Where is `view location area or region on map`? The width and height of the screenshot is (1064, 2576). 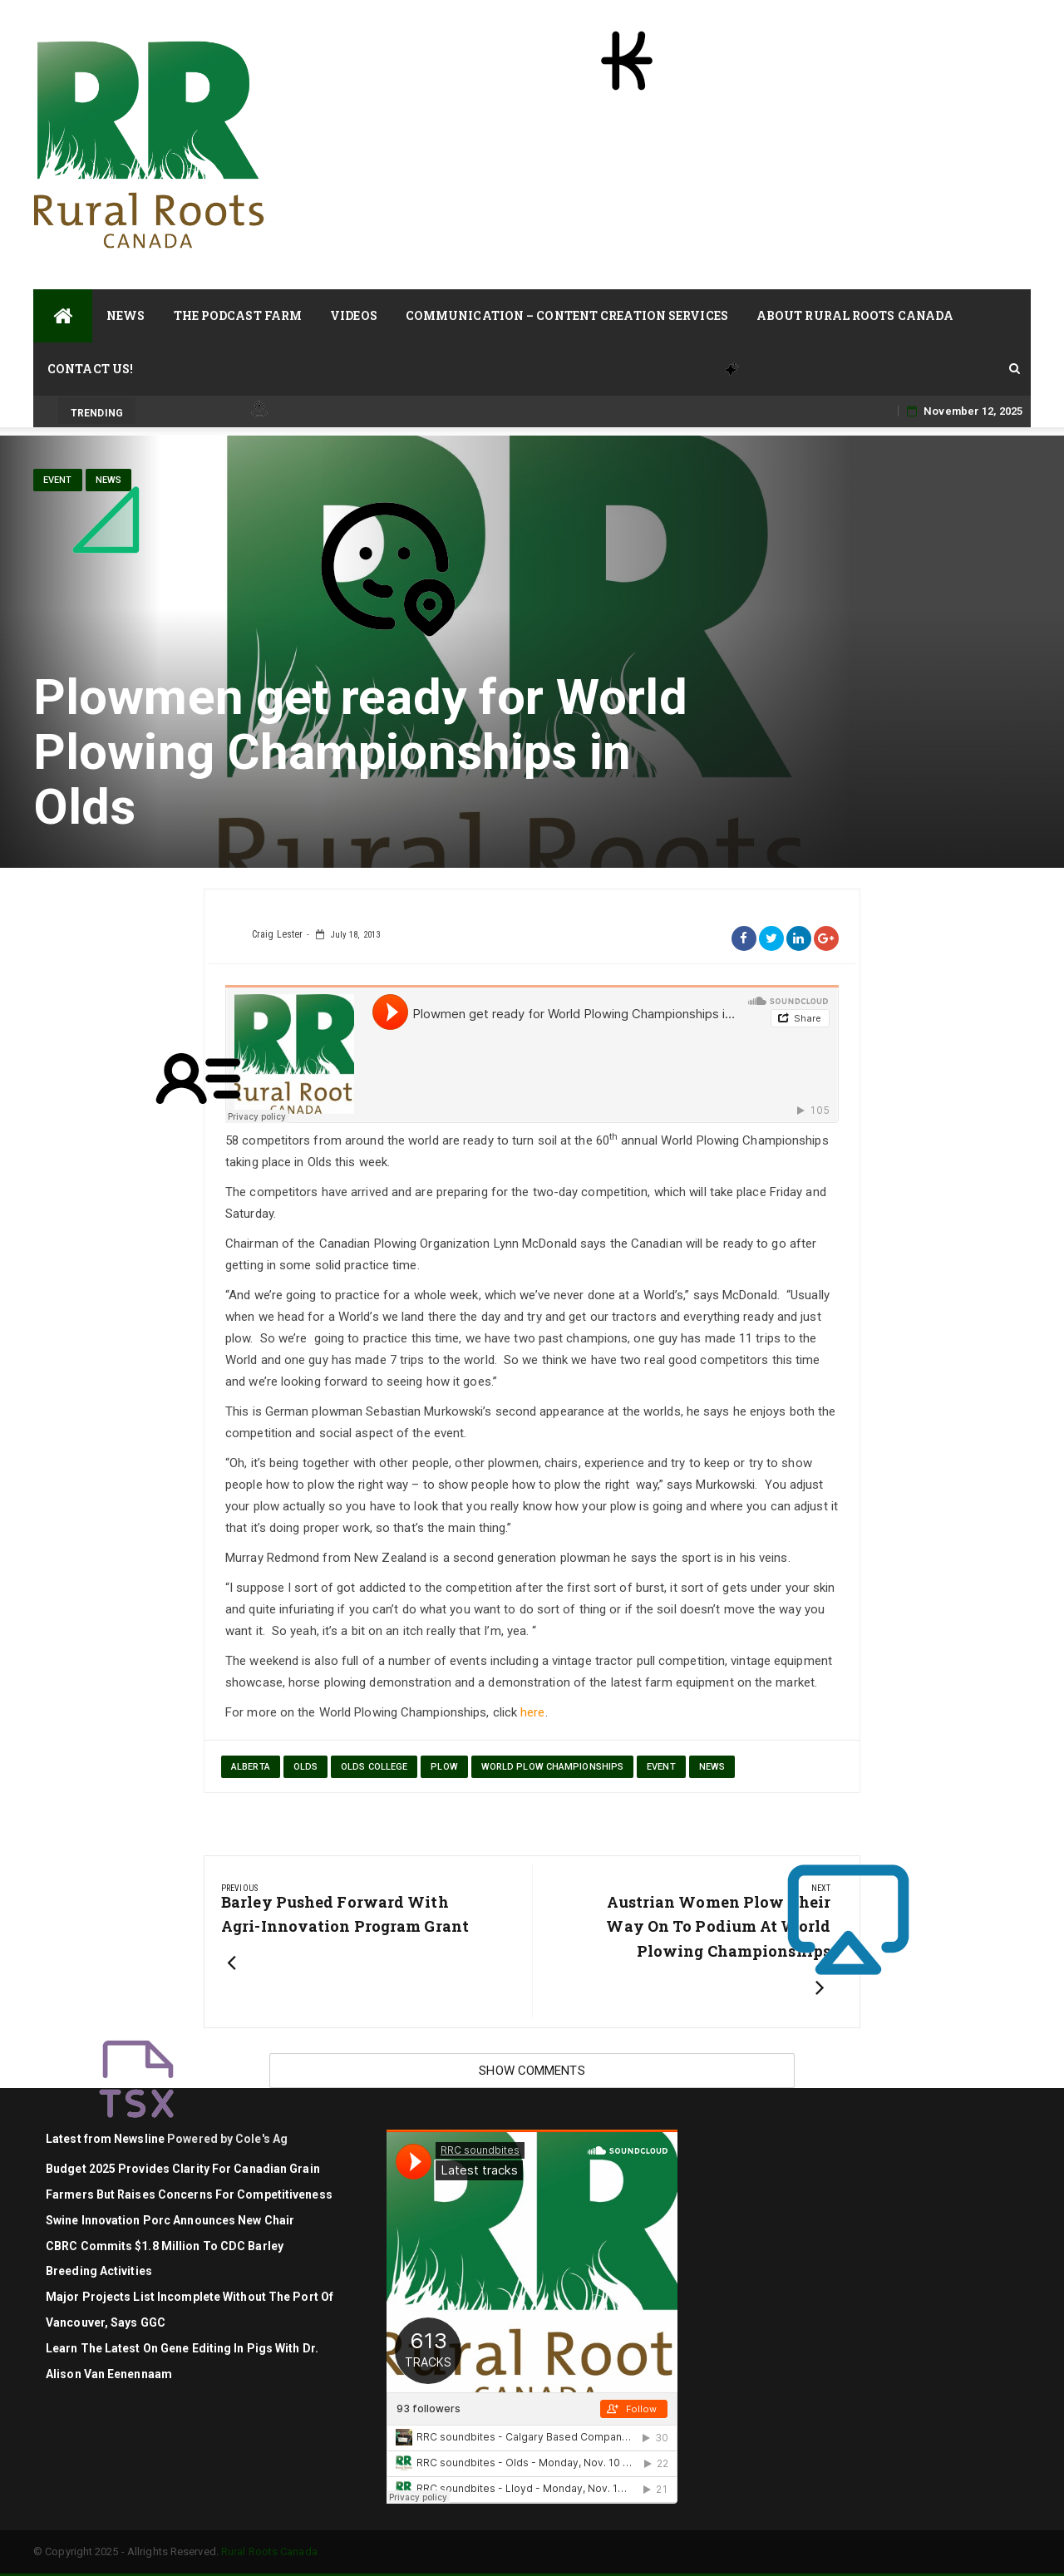
view location area or region on map is located at coordinates (259, 409).